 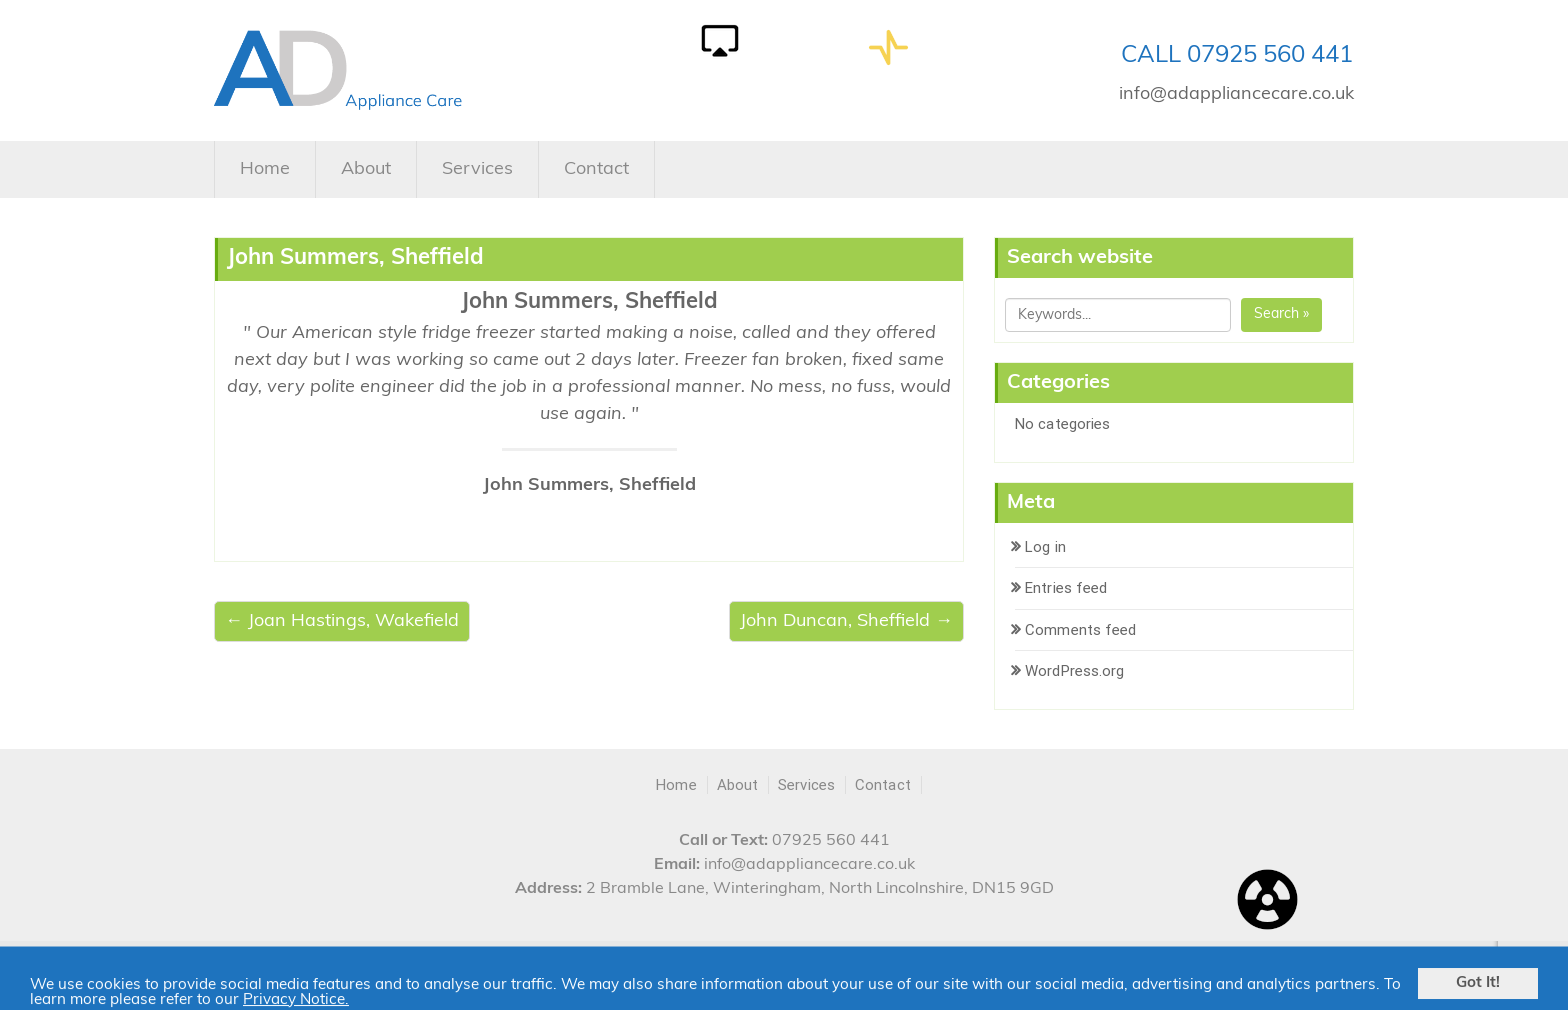 I want to click on indicates radioactive or hazardous material warning, so click(x=1267, y=899).